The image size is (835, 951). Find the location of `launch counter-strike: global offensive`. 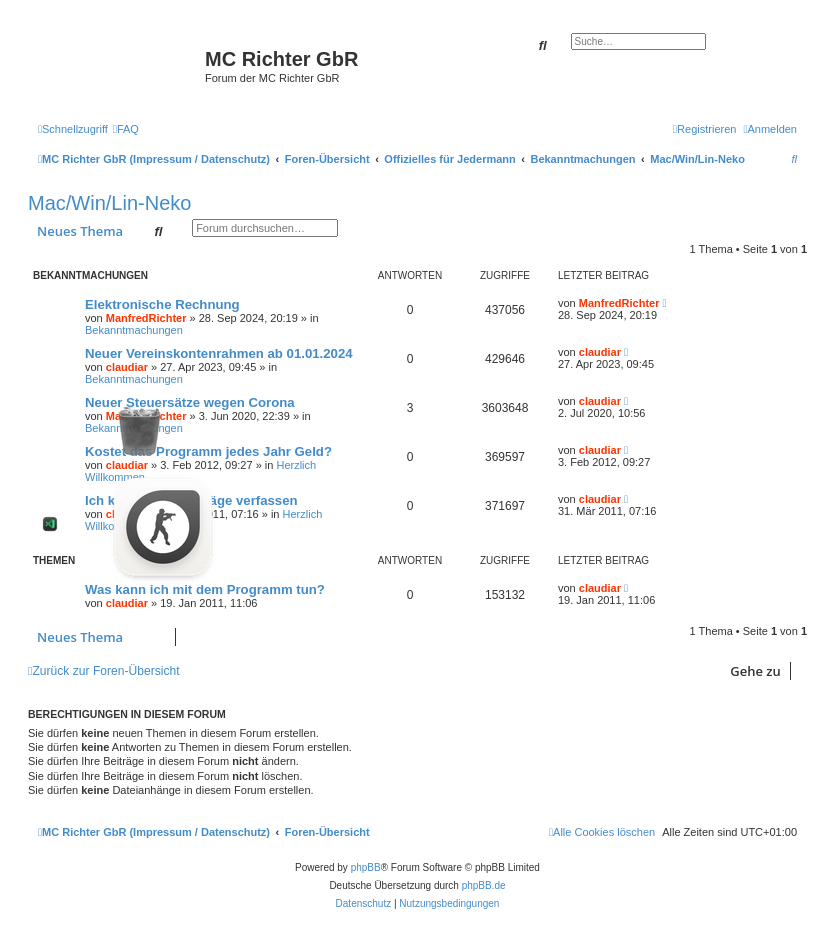

launch counter-strike: global offensive is located at coordinates (163, 527).